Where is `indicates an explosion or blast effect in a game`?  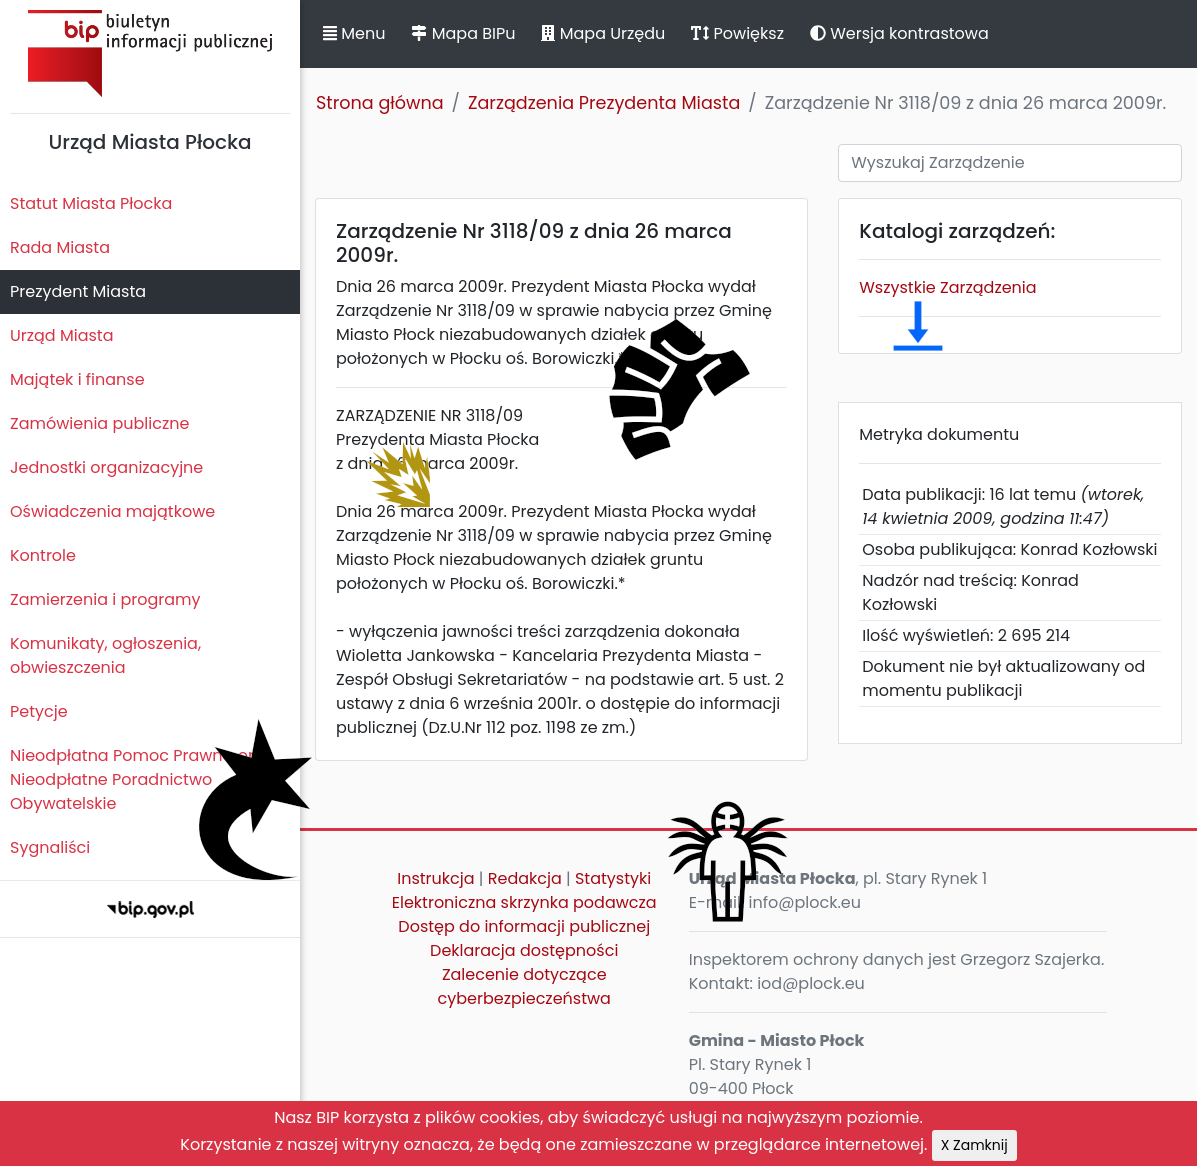 indicates an explosion or blast effect in a game is located at coordinates (398, 474).